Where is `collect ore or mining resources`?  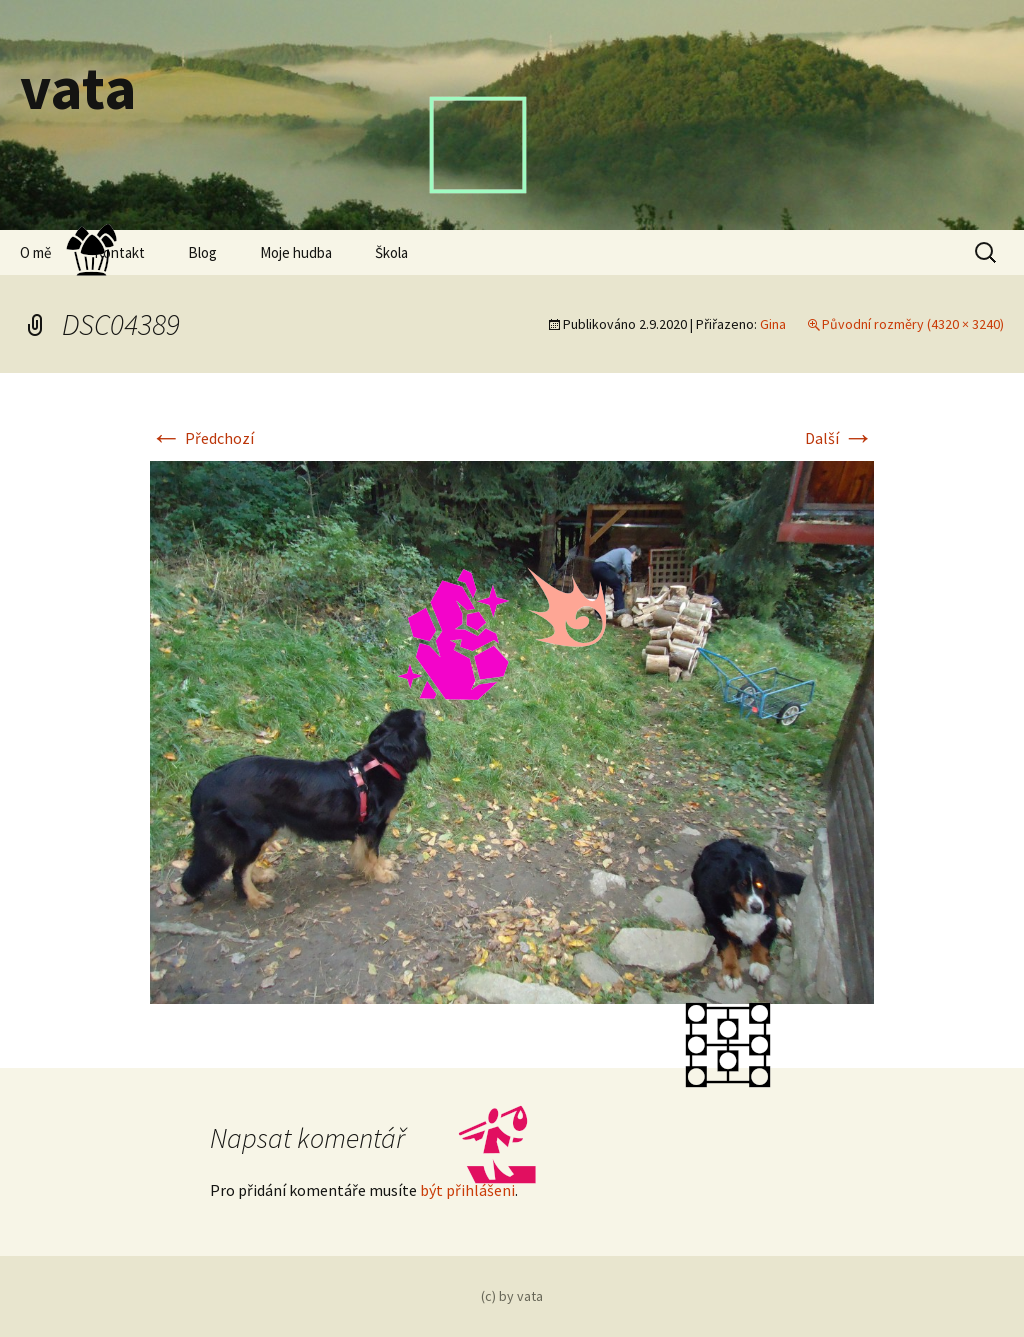
collect ore or mining resources is located at coordinates (453, 634).